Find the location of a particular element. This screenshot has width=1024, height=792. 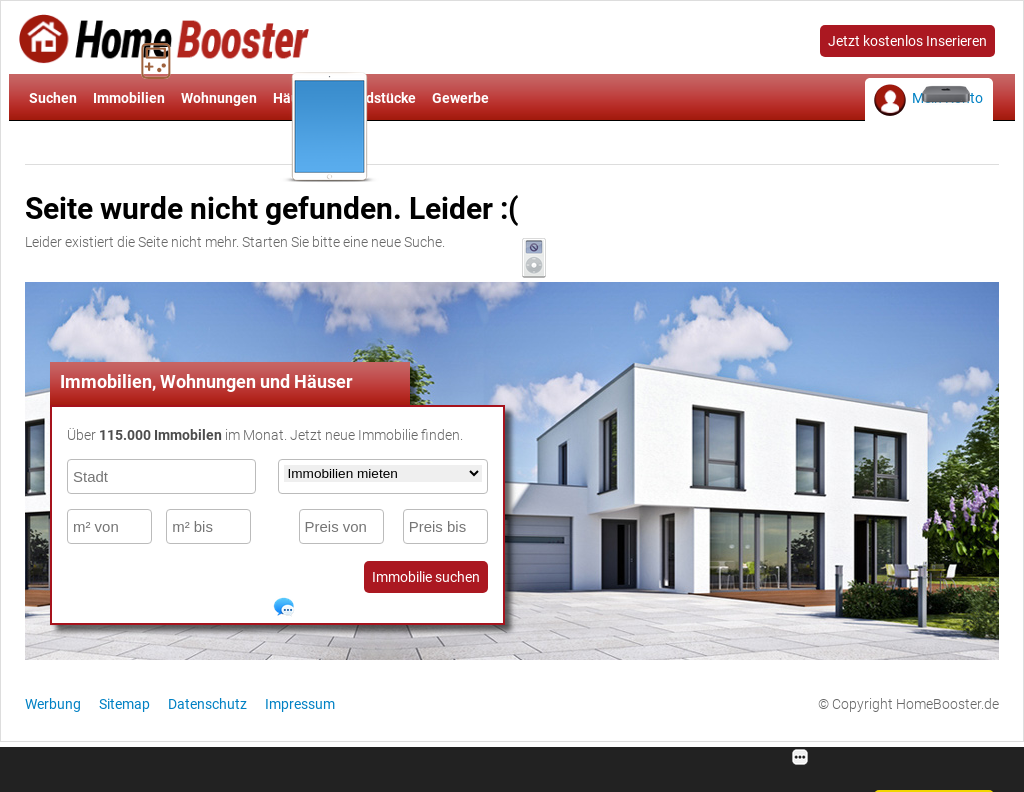

iPod classic device not connected or unavailable is located at coordinates (534, 258).